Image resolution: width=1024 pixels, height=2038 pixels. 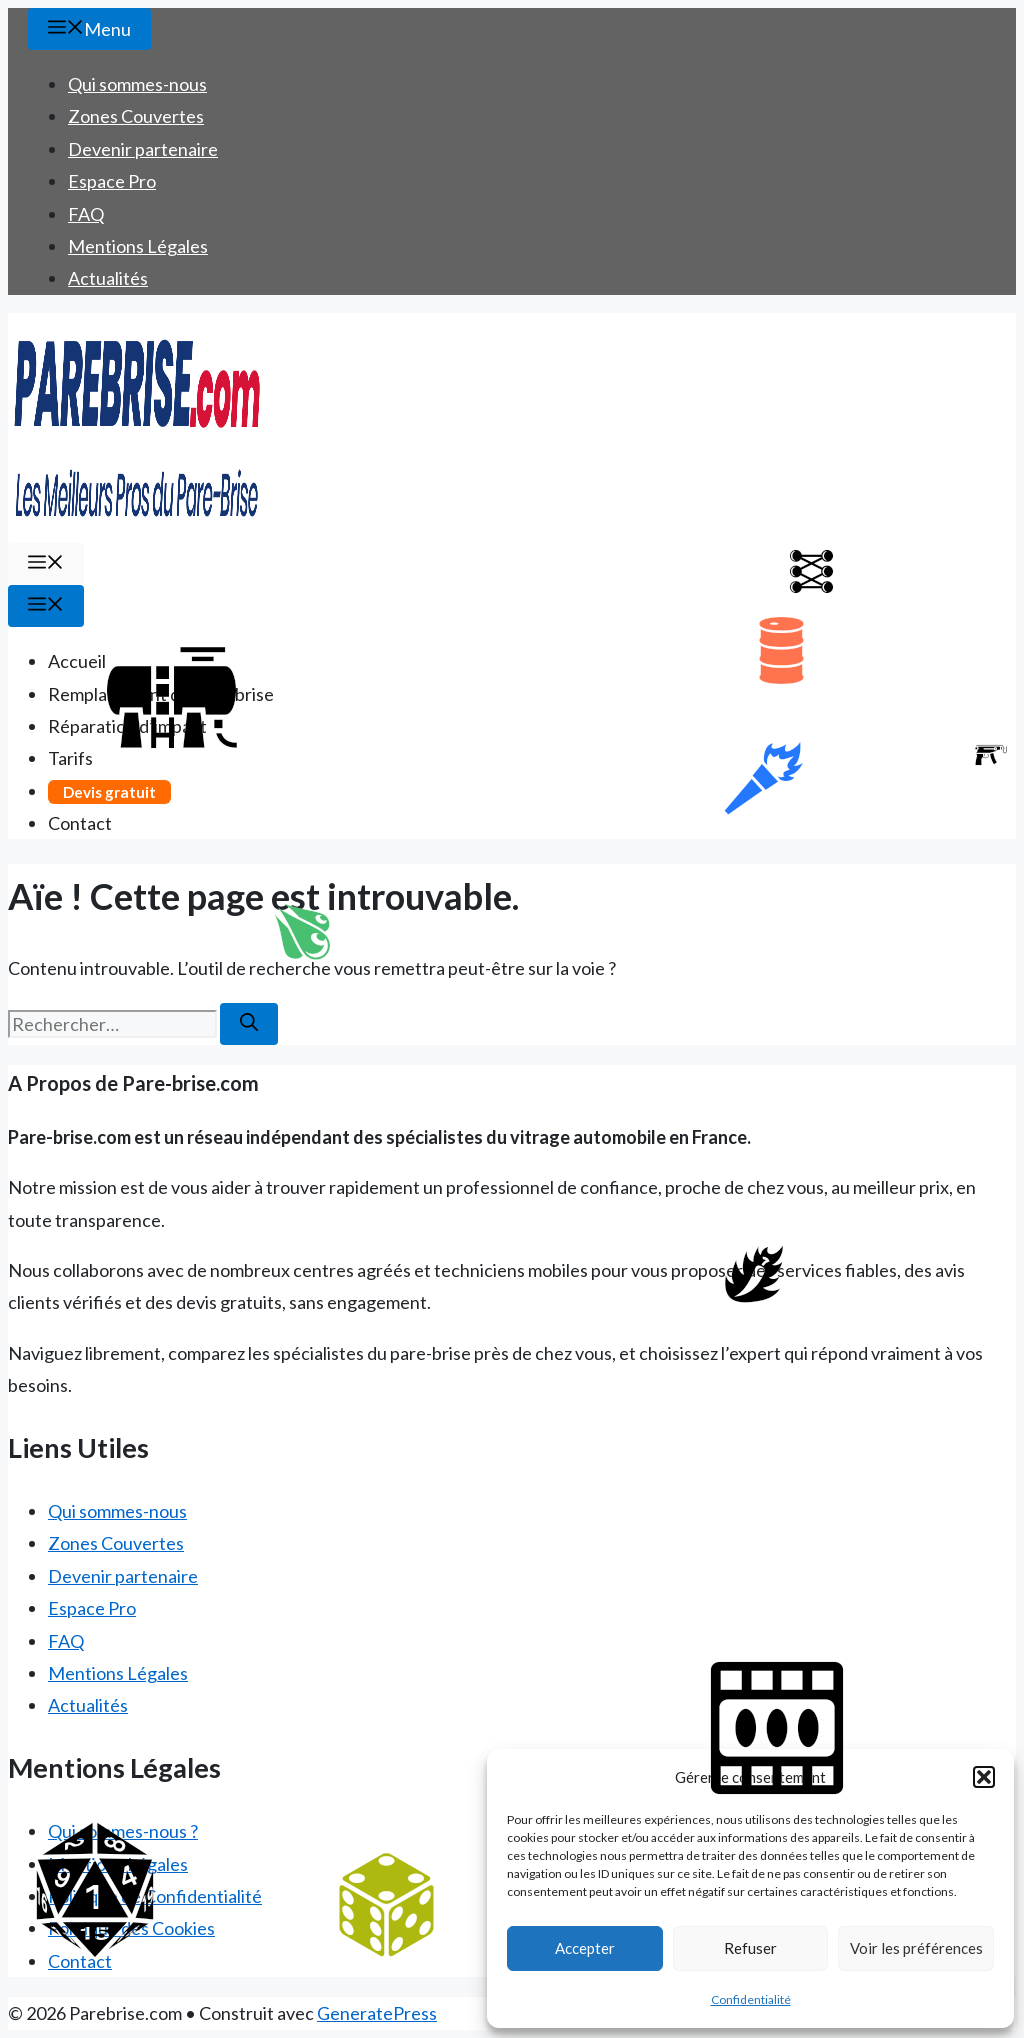 What do you see at coordinates (95, 1890) in the screenshot?
I see `roll a d20 die` at bounding box center [95, 1890].